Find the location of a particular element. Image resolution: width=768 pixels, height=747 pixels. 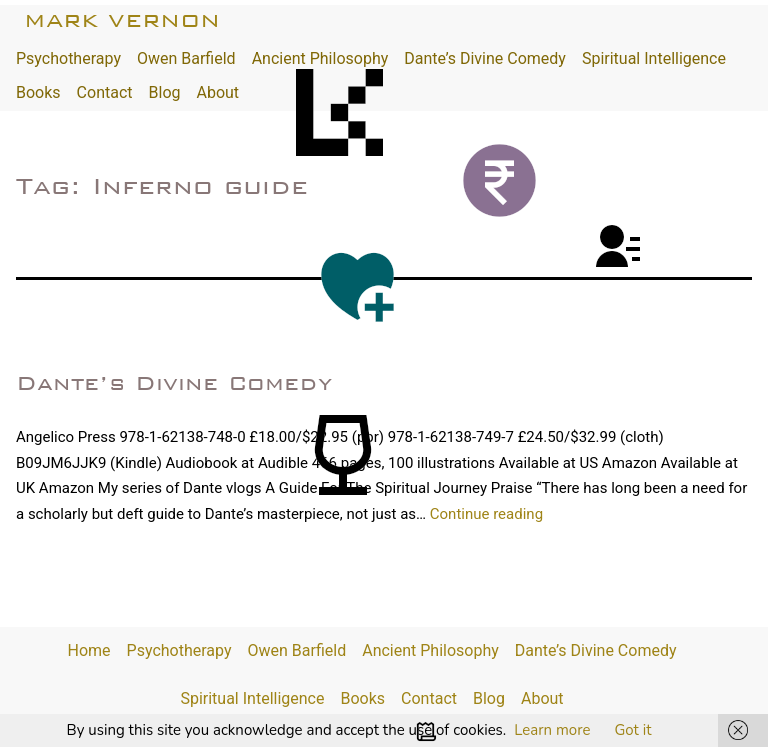

livekit logo - real-time audio/video platform branding is located at coordinates (339, 112).